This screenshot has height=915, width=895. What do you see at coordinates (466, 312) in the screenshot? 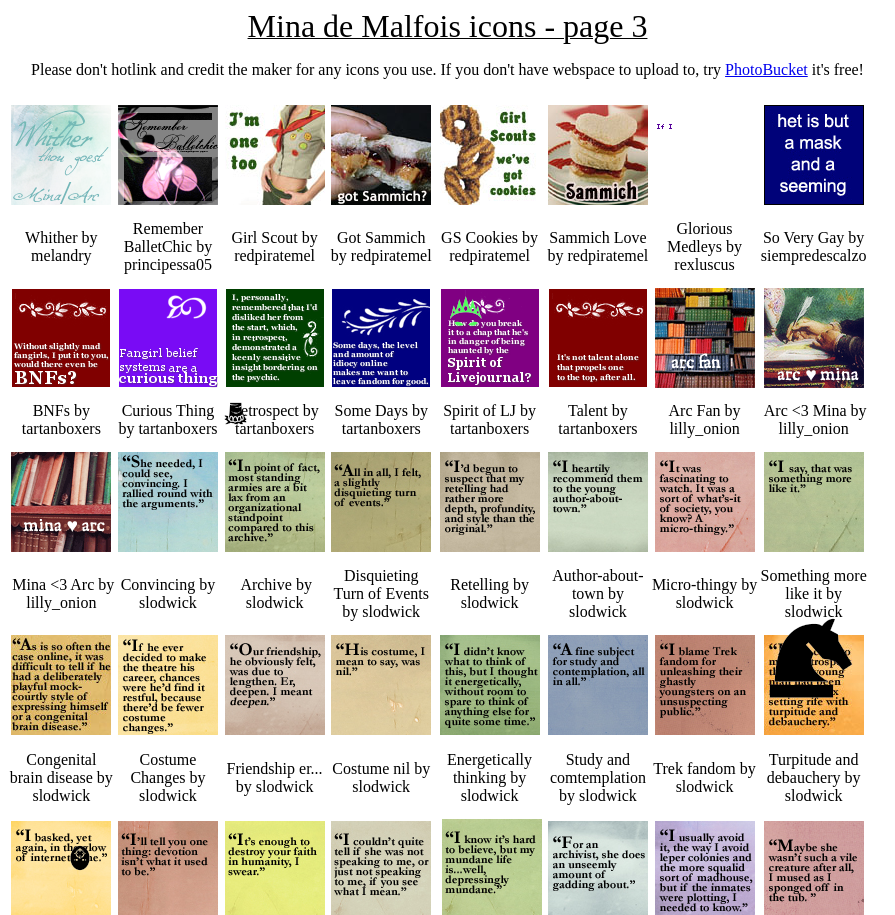
I see `indicates premium or VIP membership status` at bounding box center [466, 312].